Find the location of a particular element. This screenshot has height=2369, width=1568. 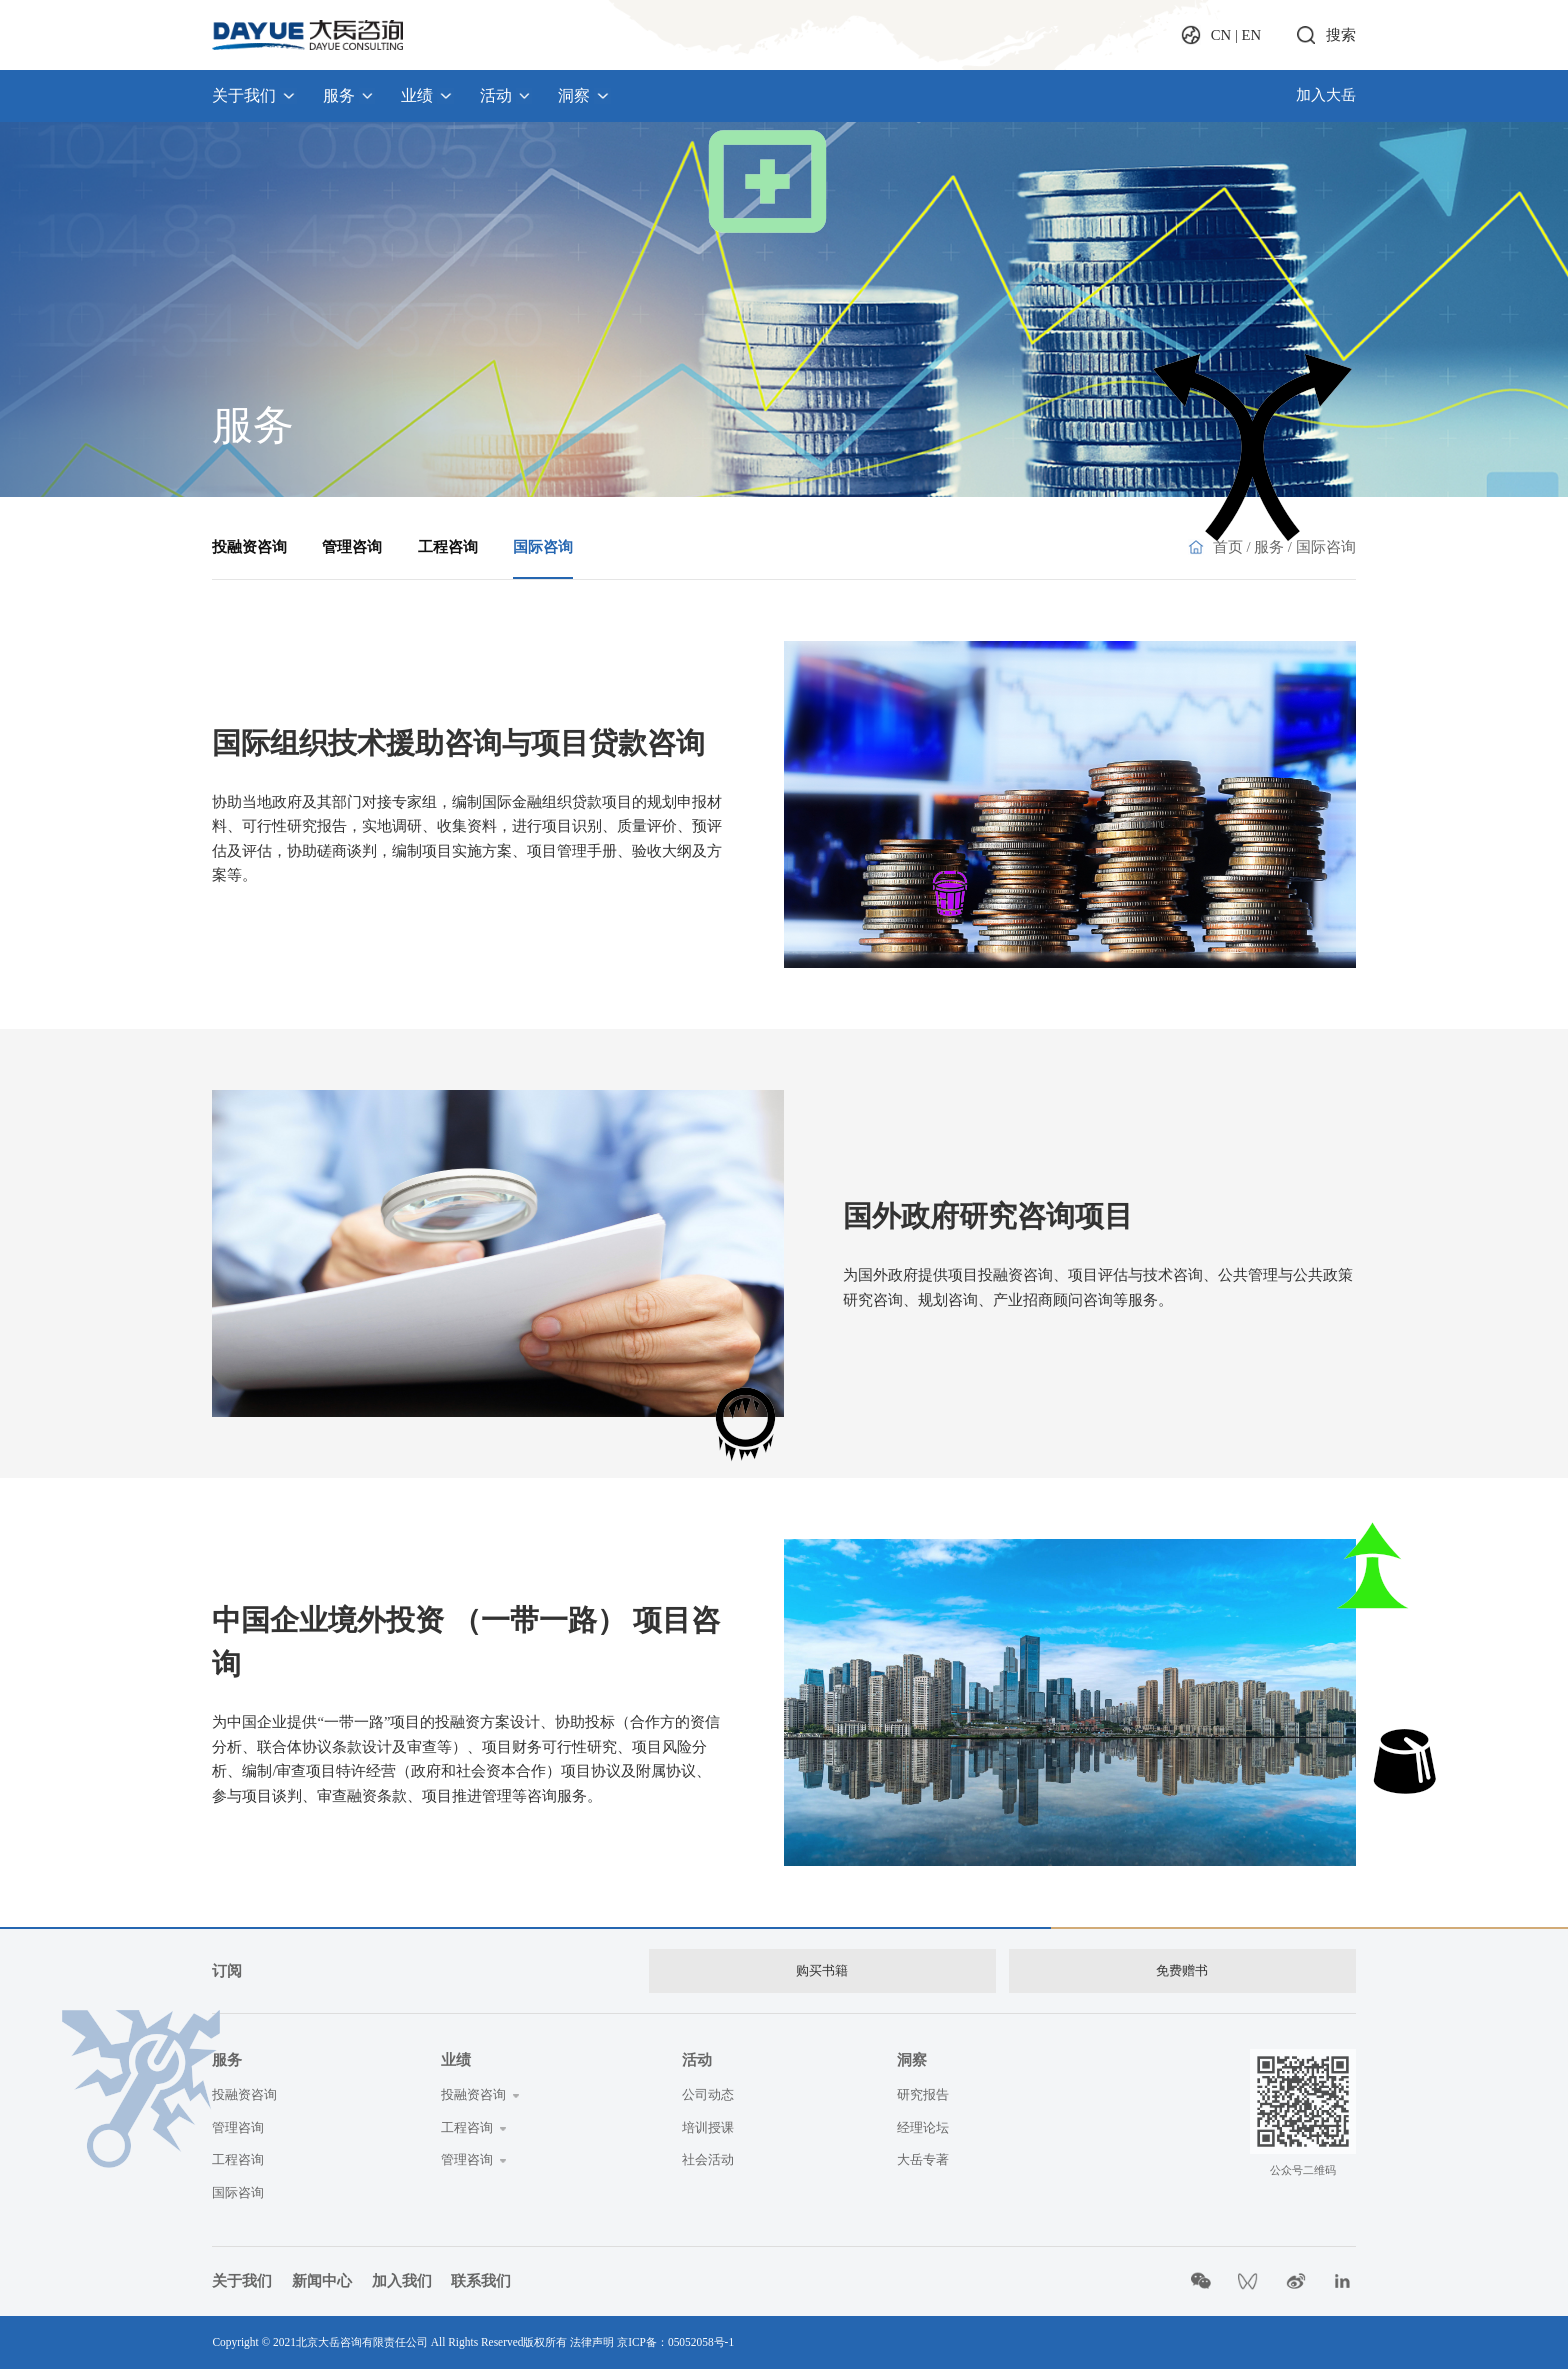

view growth metrics or progress is located at coordinates (1372, 1564).